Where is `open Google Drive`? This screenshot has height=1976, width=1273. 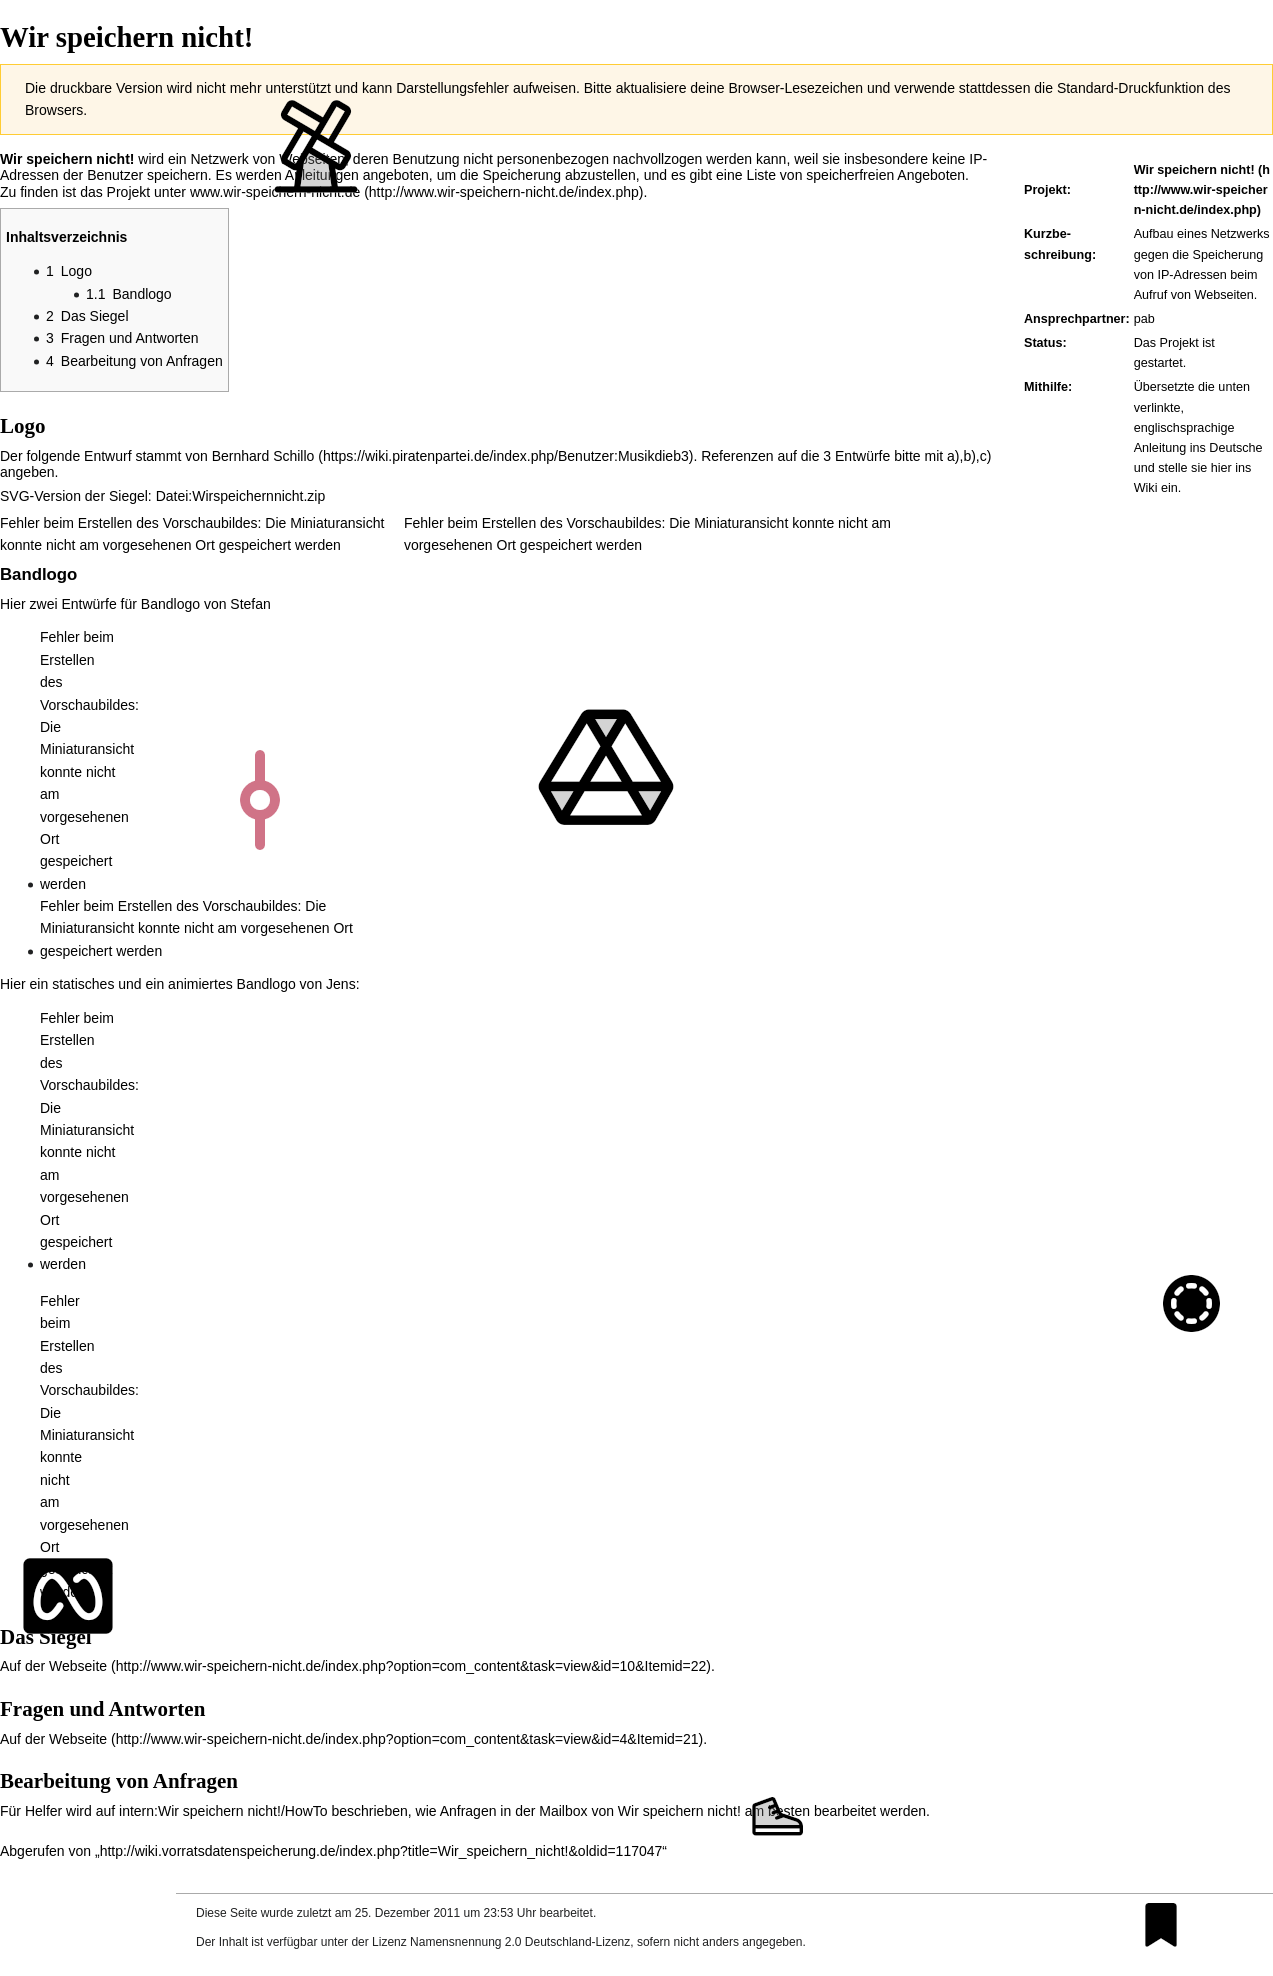
open Google Drive is located at coordinates (606, 772).